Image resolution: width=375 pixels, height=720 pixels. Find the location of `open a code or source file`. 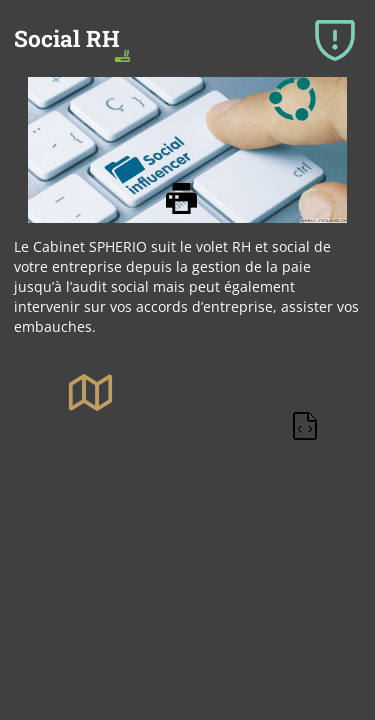

open a code or source file is located at coordinates (305, 426).